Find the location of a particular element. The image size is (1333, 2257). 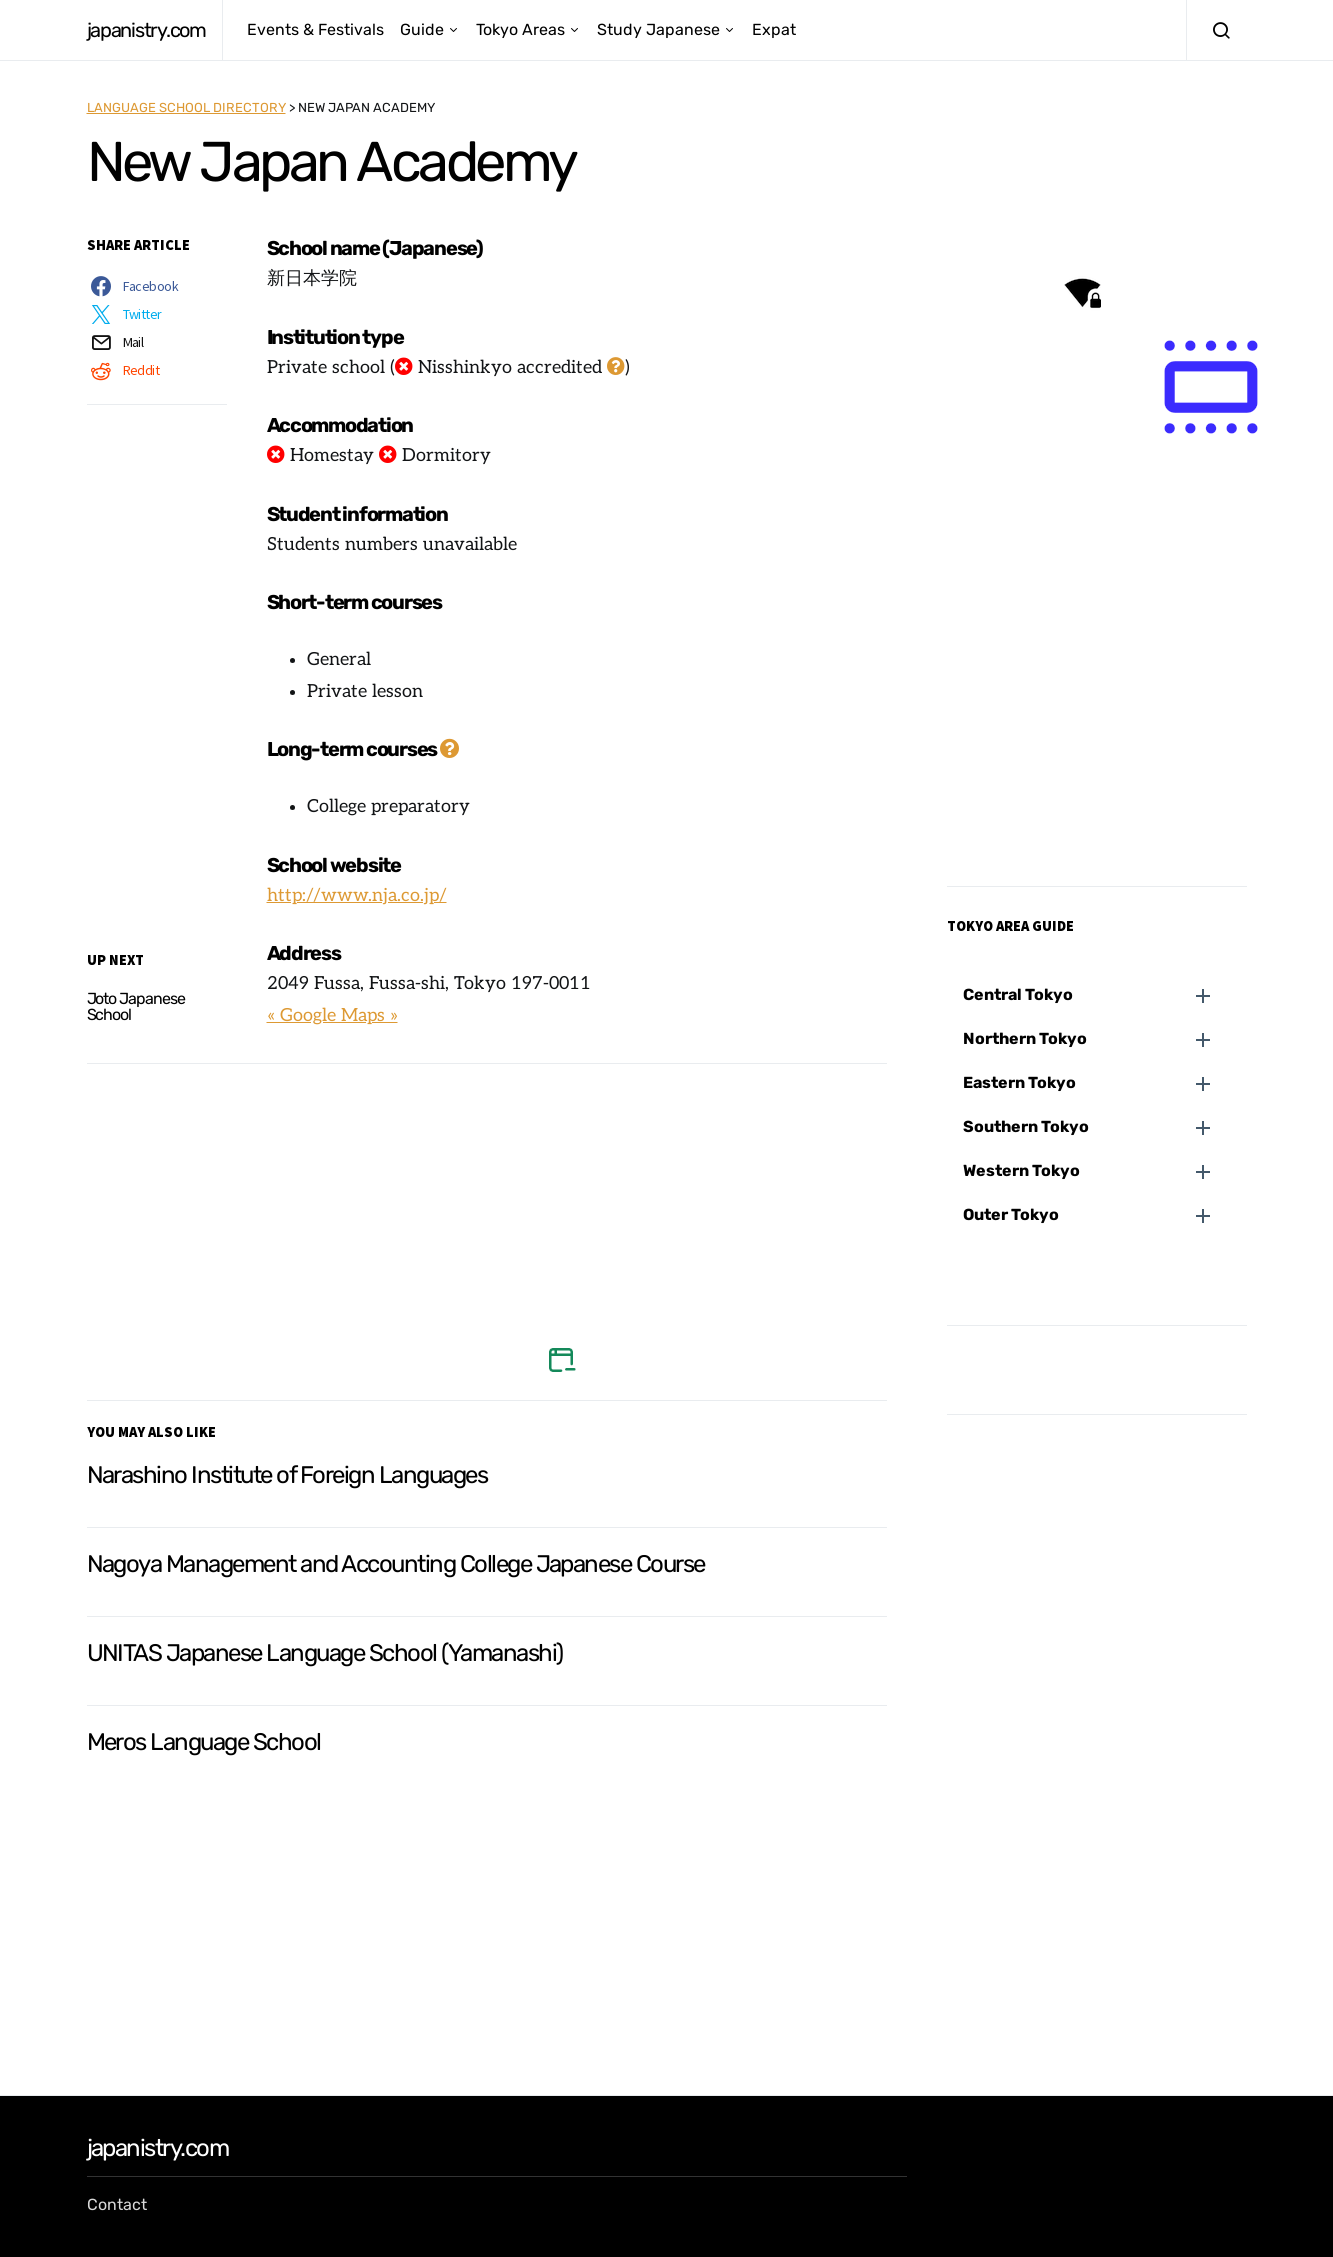

remove a browser tab or window is located at coordinates (561, 1360).